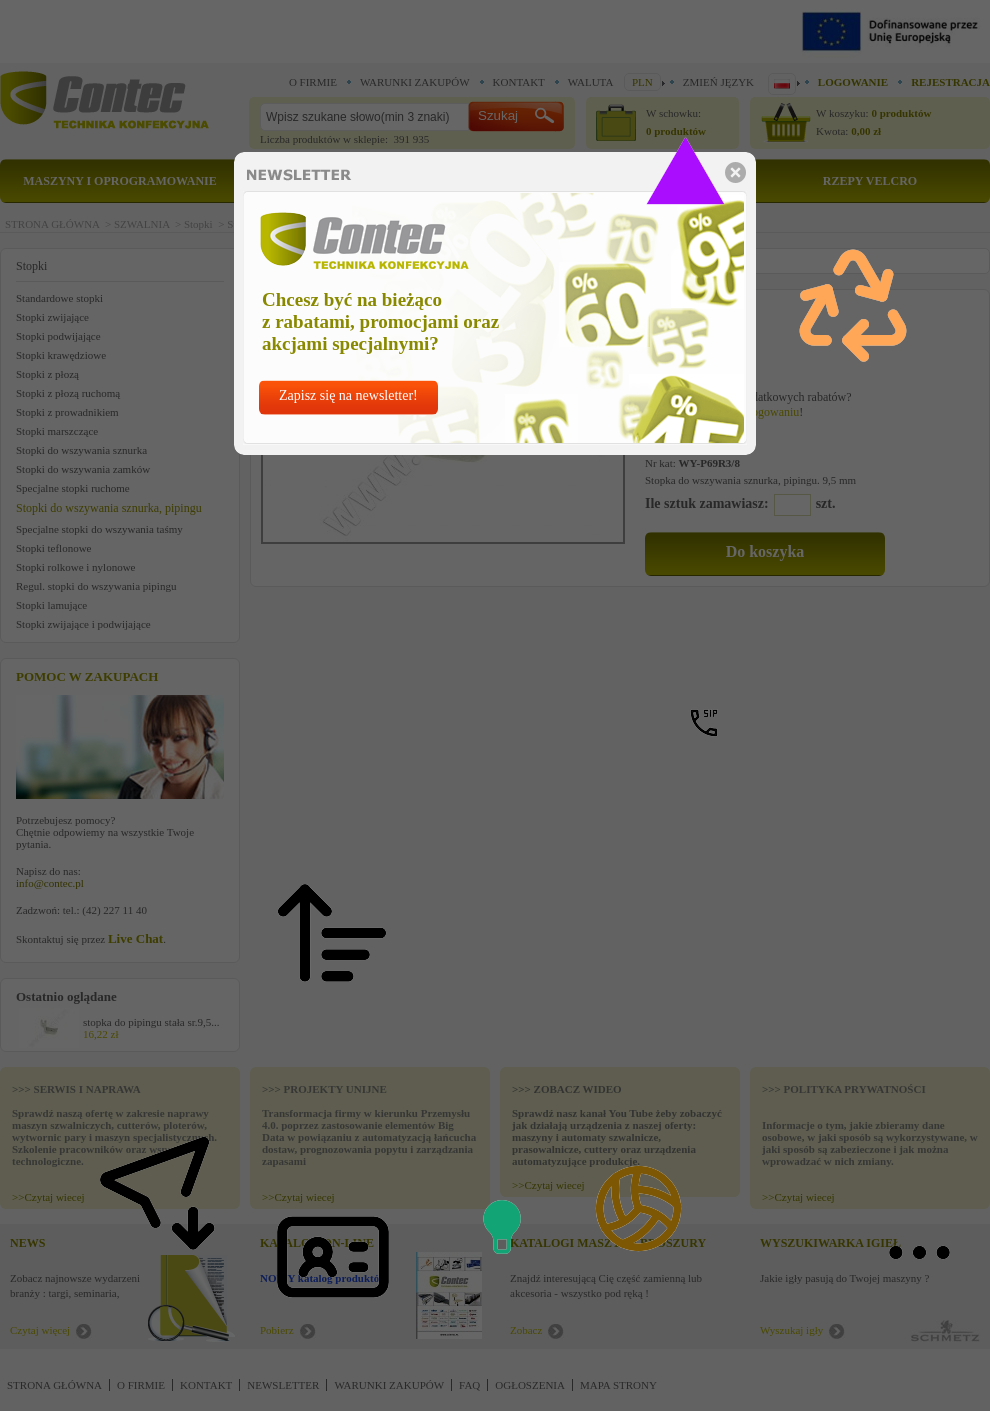 The width and height of the screenshot is (990, 1411). What do you see at coordinates (155, 1190) in the screenshot?
I see `download current location data` at bounding box center [155, 1190].